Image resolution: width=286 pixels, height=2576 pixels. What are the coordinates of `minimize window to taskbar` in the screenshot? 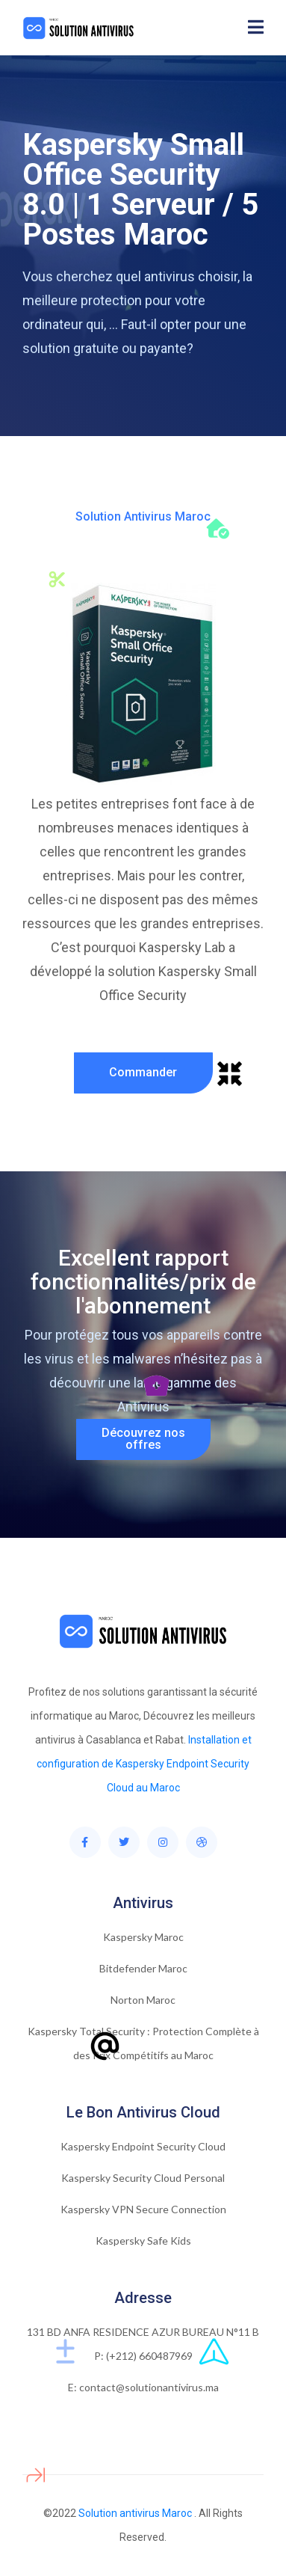 It's located at (229, 1073).